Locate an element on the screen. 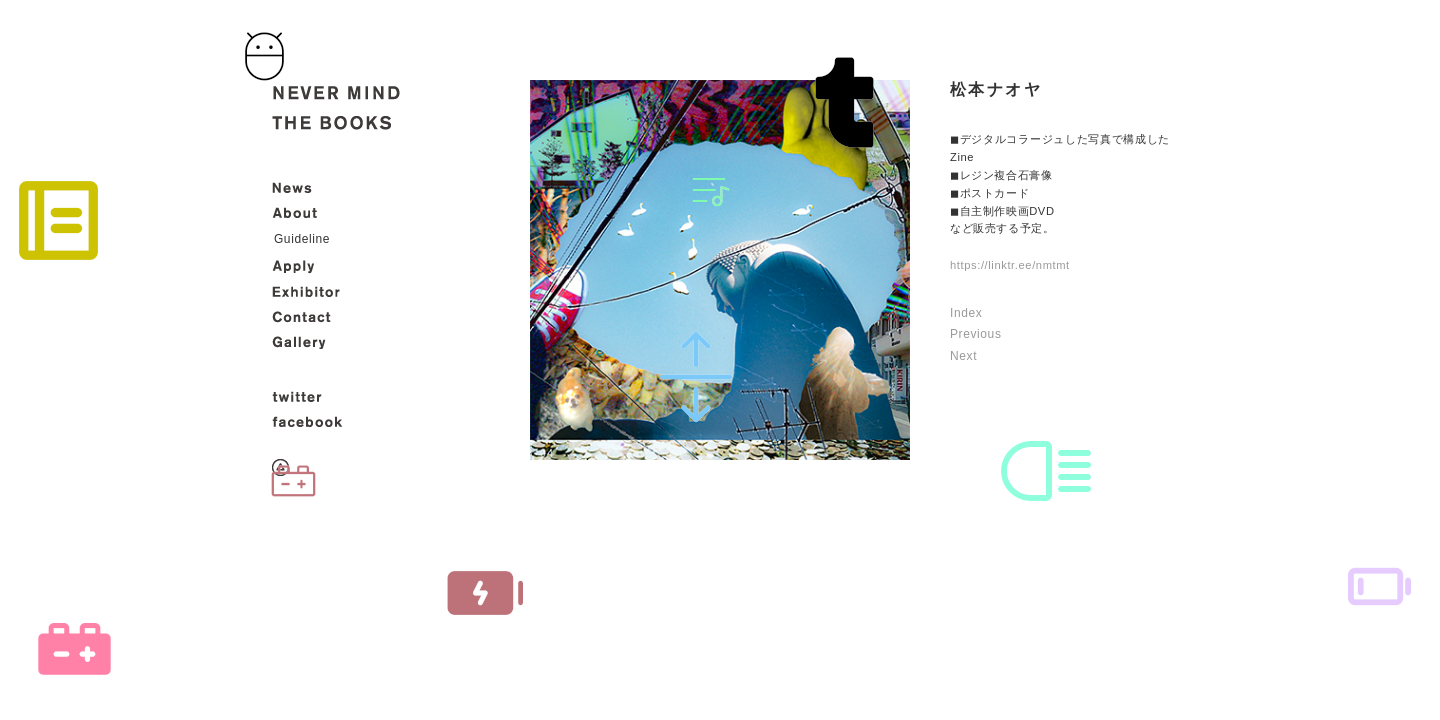 The image size is (1440, 720). view your playlist is located at coordinates (709, 190).